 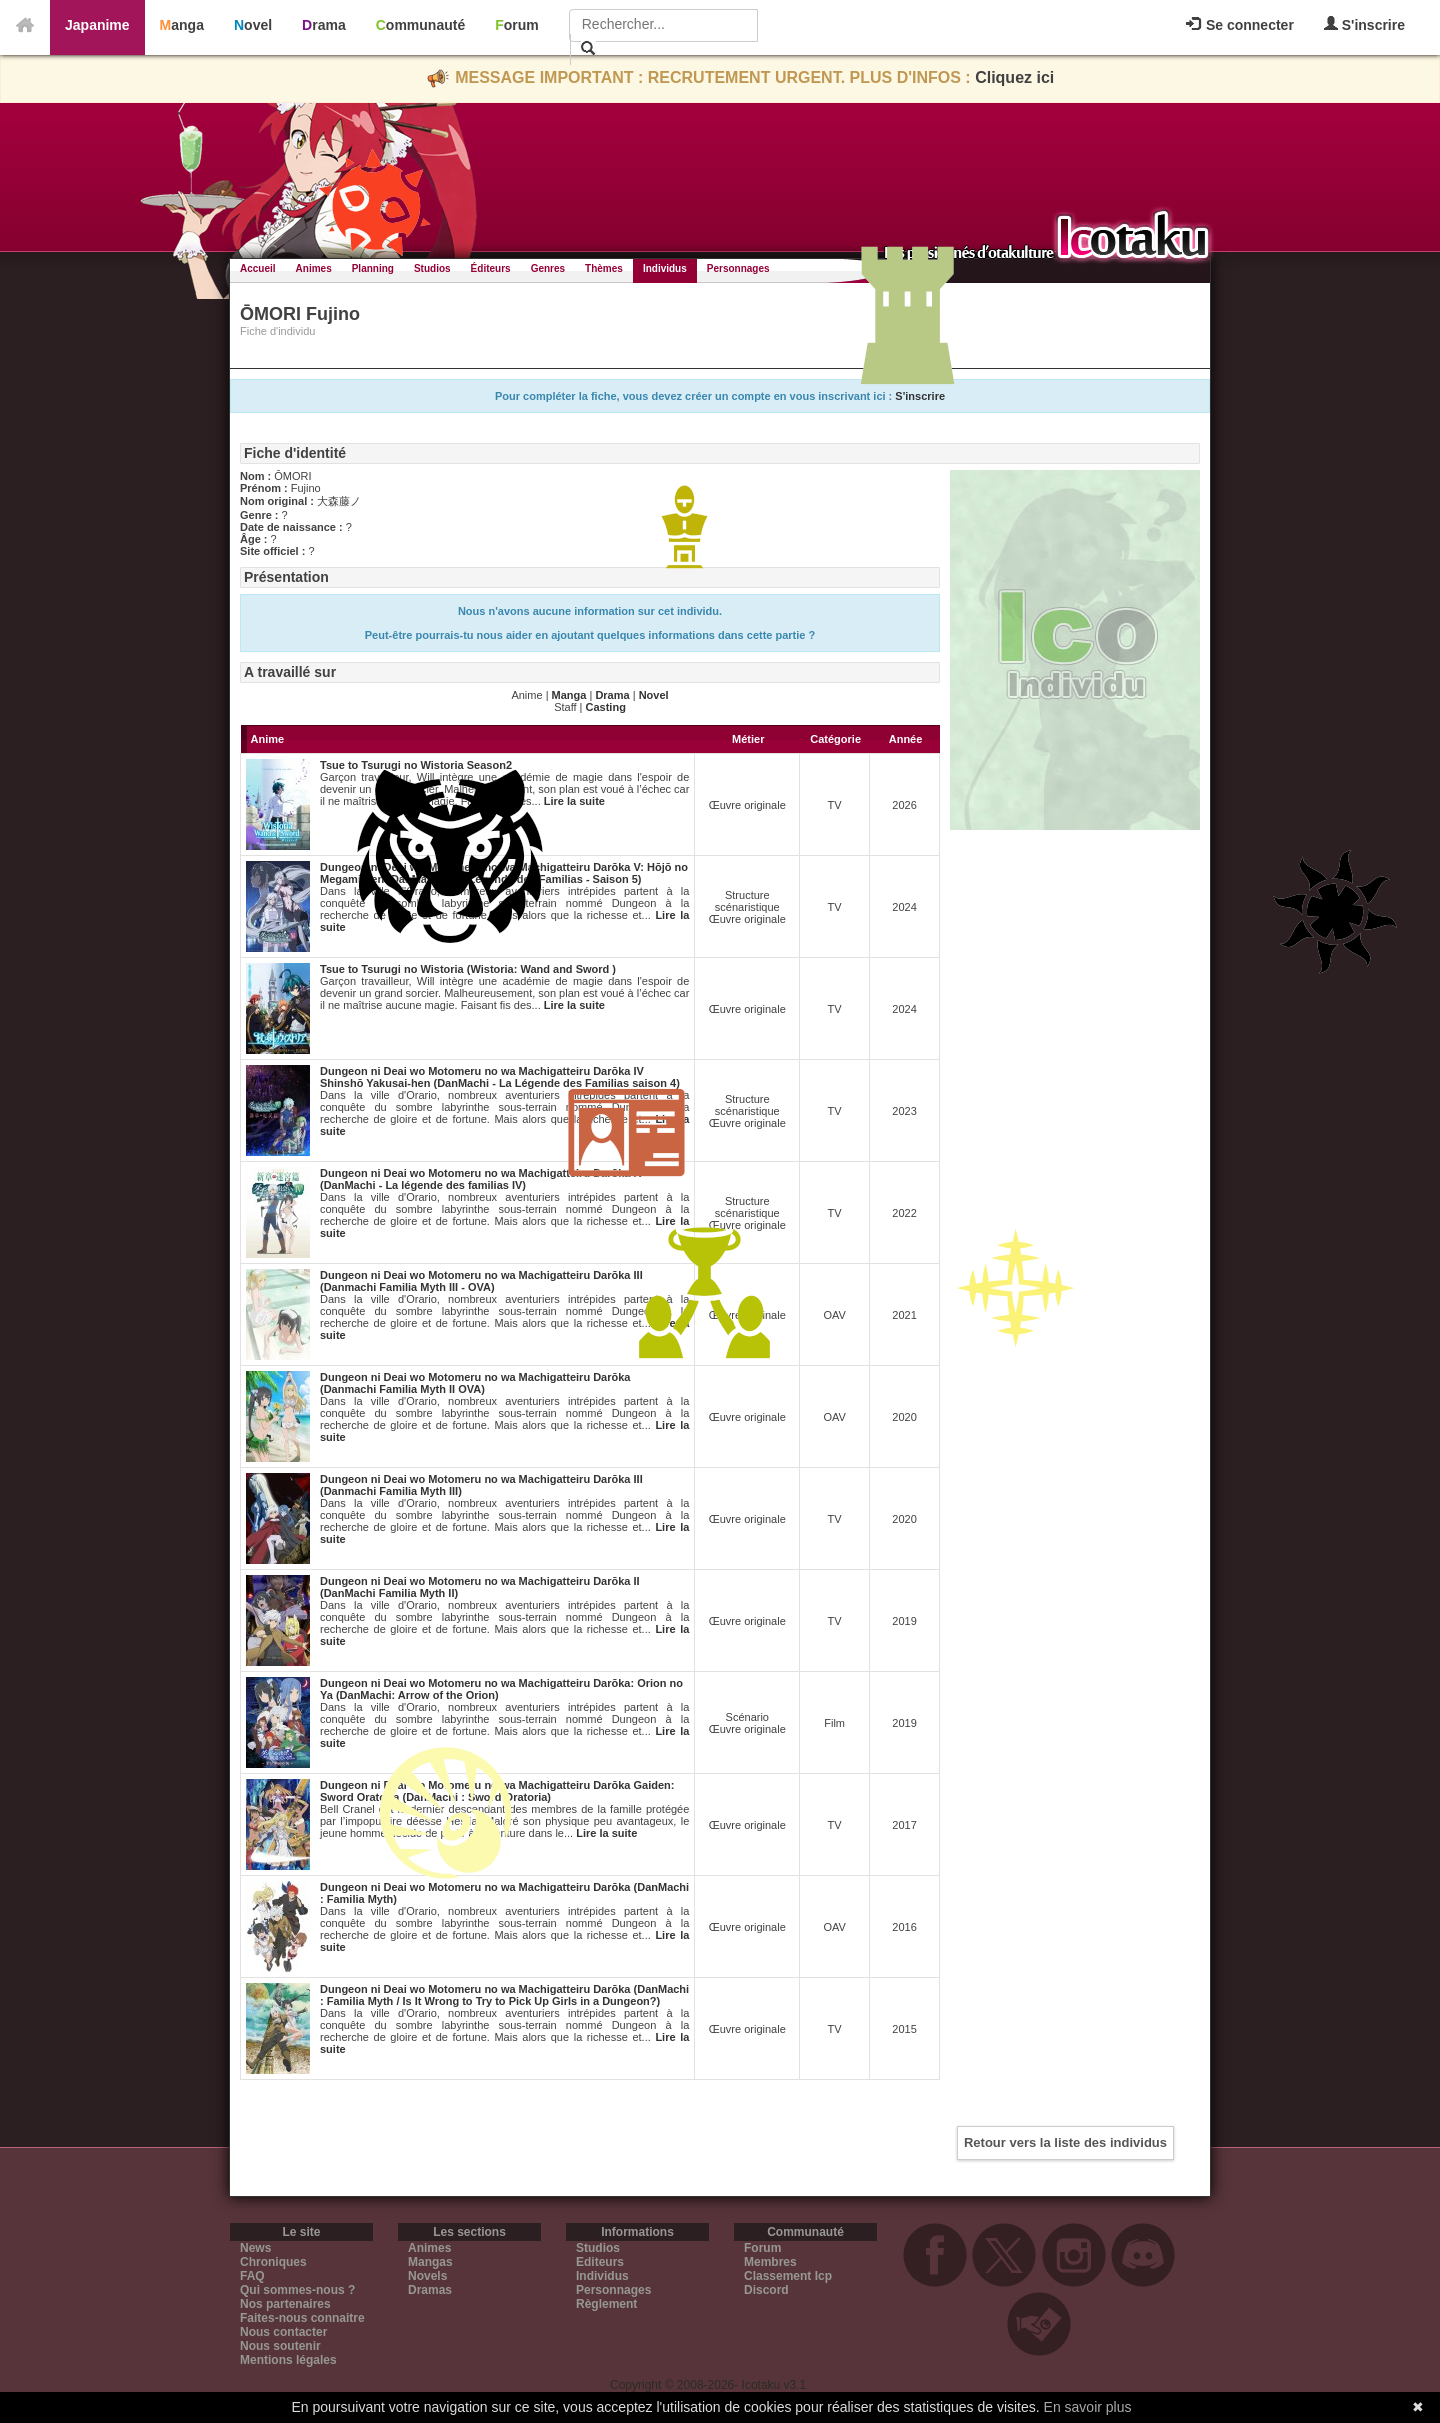 I want to click on view your profile or identification details, so click(x=626, y=1130).